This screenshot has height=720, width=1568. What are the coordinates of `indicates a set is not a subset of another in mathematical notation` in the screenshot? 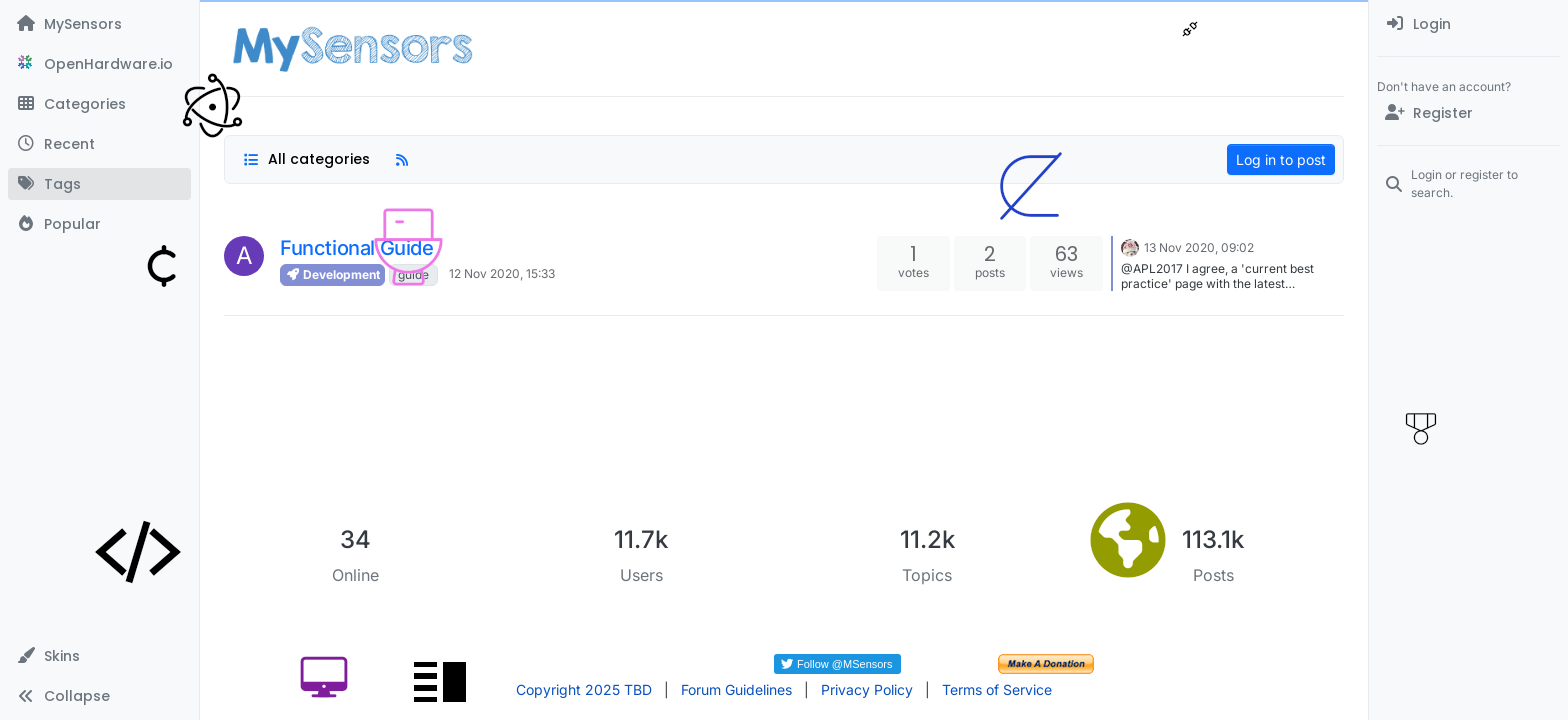 It's located at (1031, 186).